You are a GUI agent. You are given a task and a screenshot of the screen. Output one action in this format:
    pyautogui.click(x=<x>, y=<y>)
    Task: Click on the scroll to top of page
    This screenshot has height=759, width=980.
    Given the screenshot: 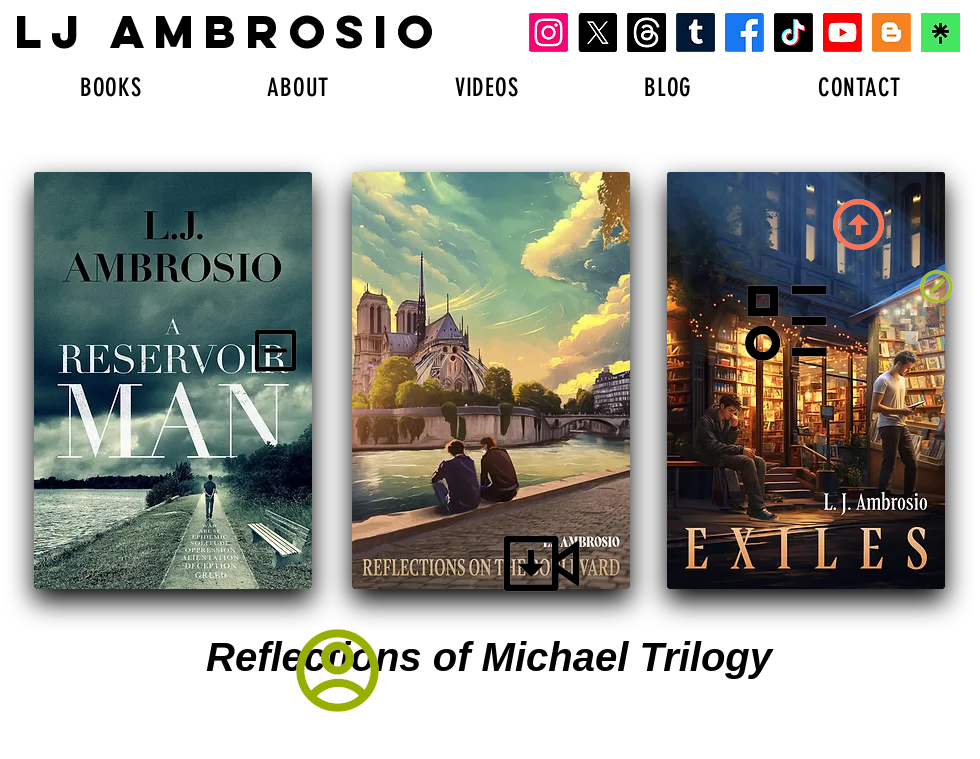 What is the action you would take?
    pyautogui.click(x=858, y=224)
    